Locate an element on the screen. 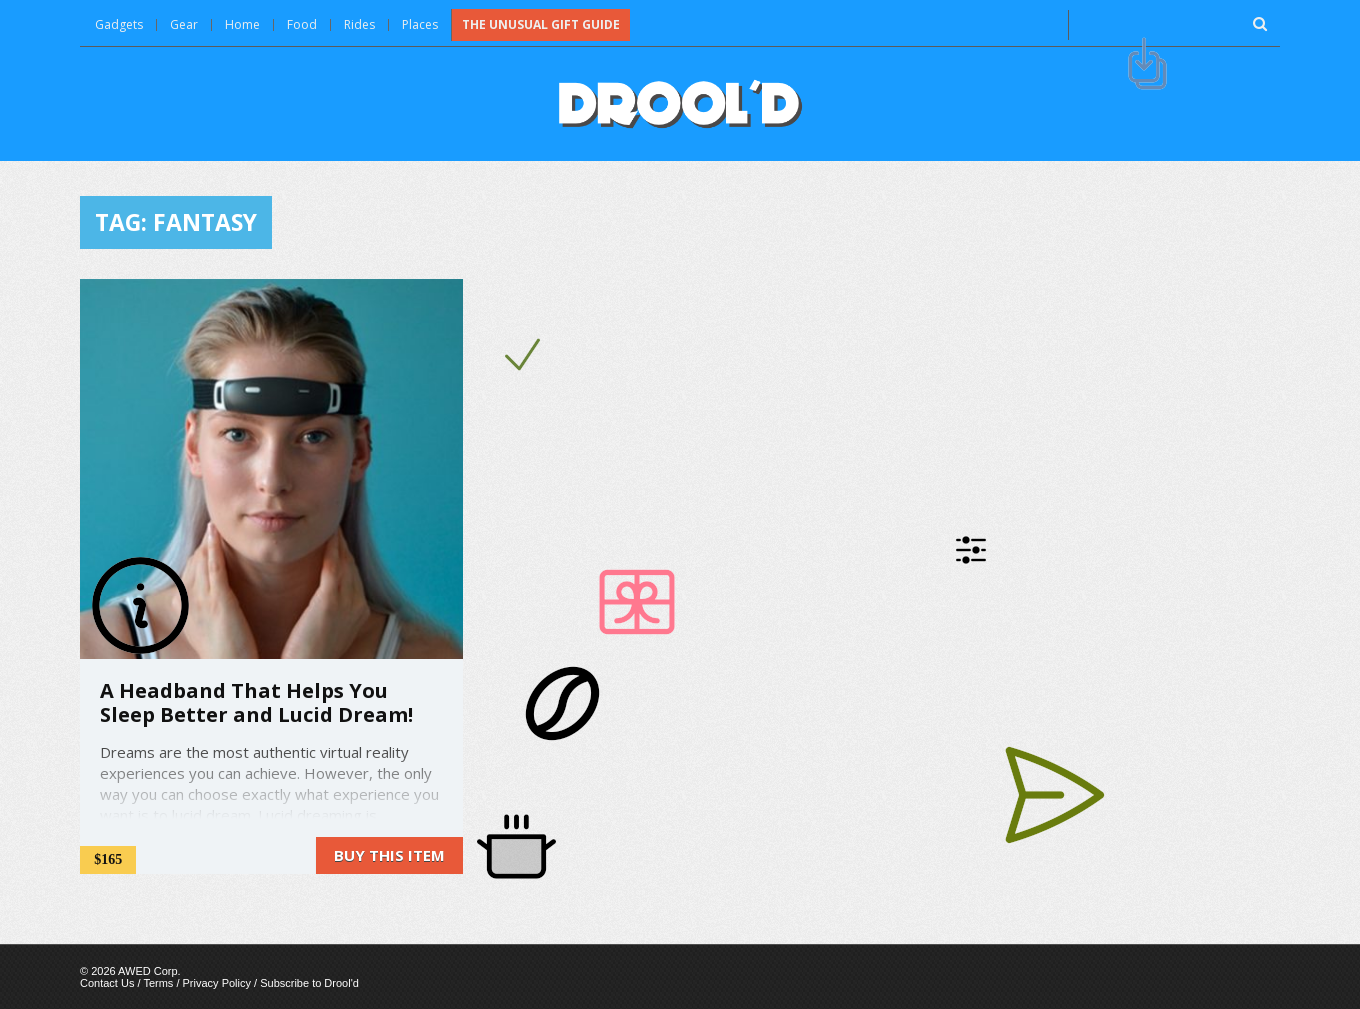  adjust settings or preferences is located at coordinates (971, 550).